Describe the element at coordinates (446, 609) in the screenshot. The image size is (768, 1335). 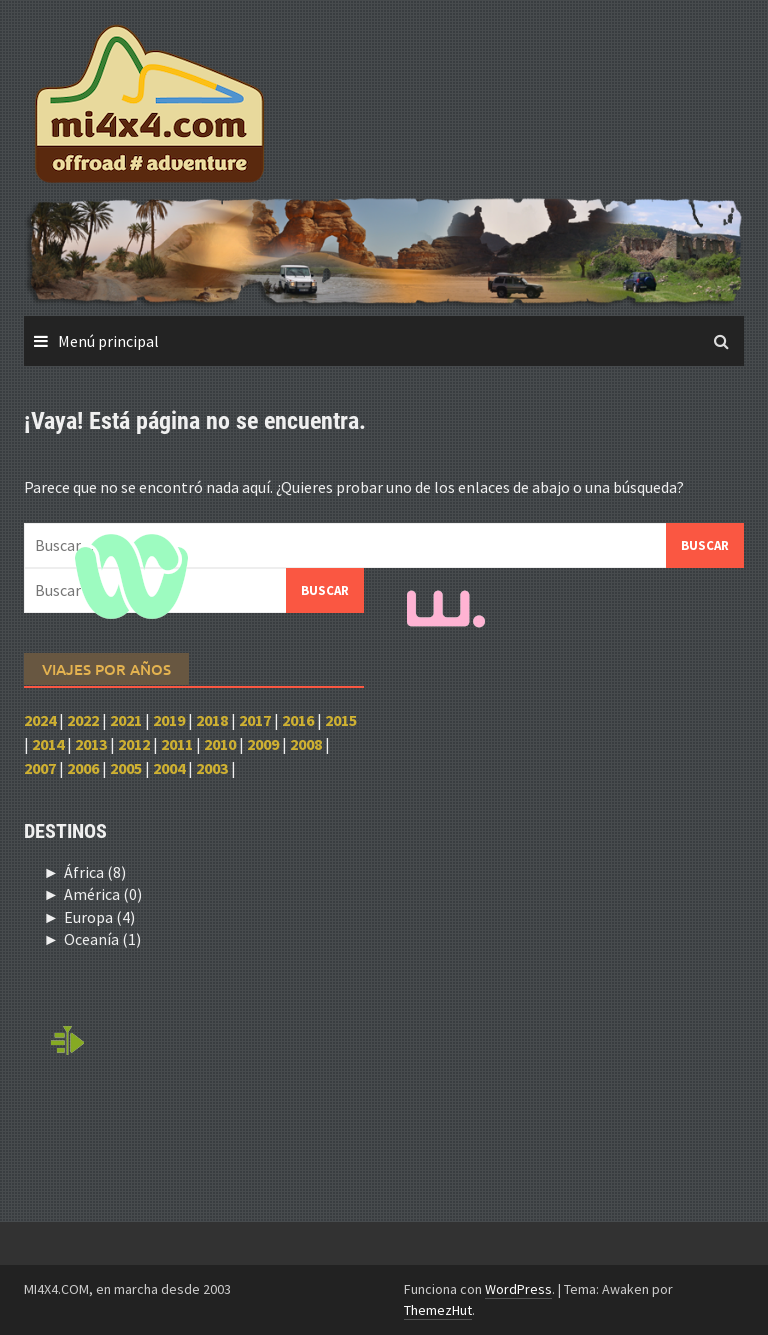
I see `wagmi cryptocurrency/web3 library logo` at that location.